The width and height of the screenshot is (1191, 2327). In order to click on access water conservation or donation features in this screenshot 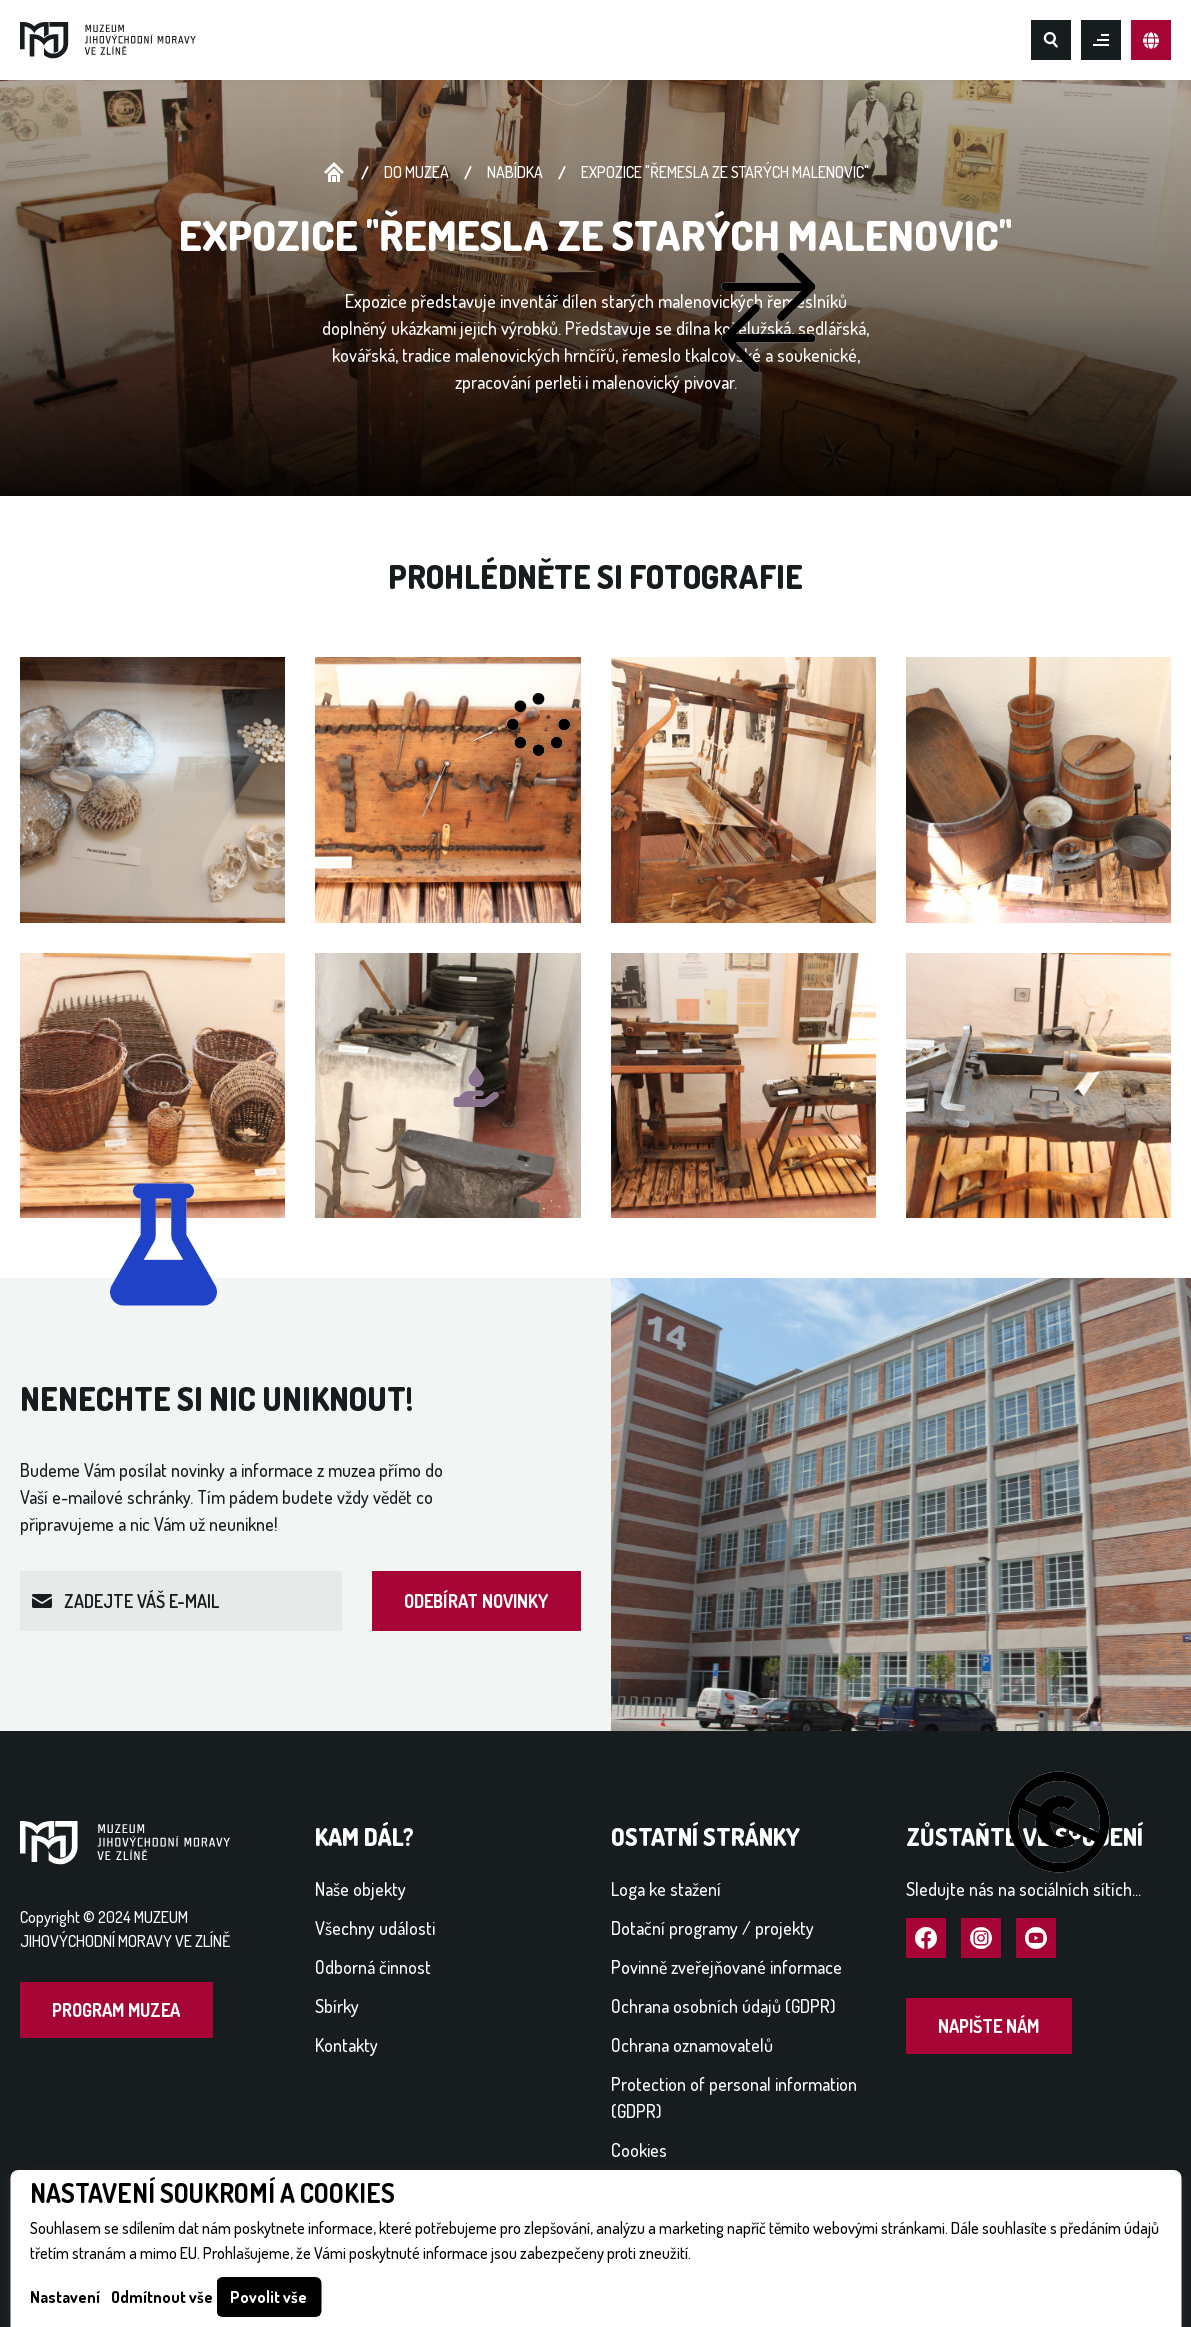, I will do `click(476, 1087)`.